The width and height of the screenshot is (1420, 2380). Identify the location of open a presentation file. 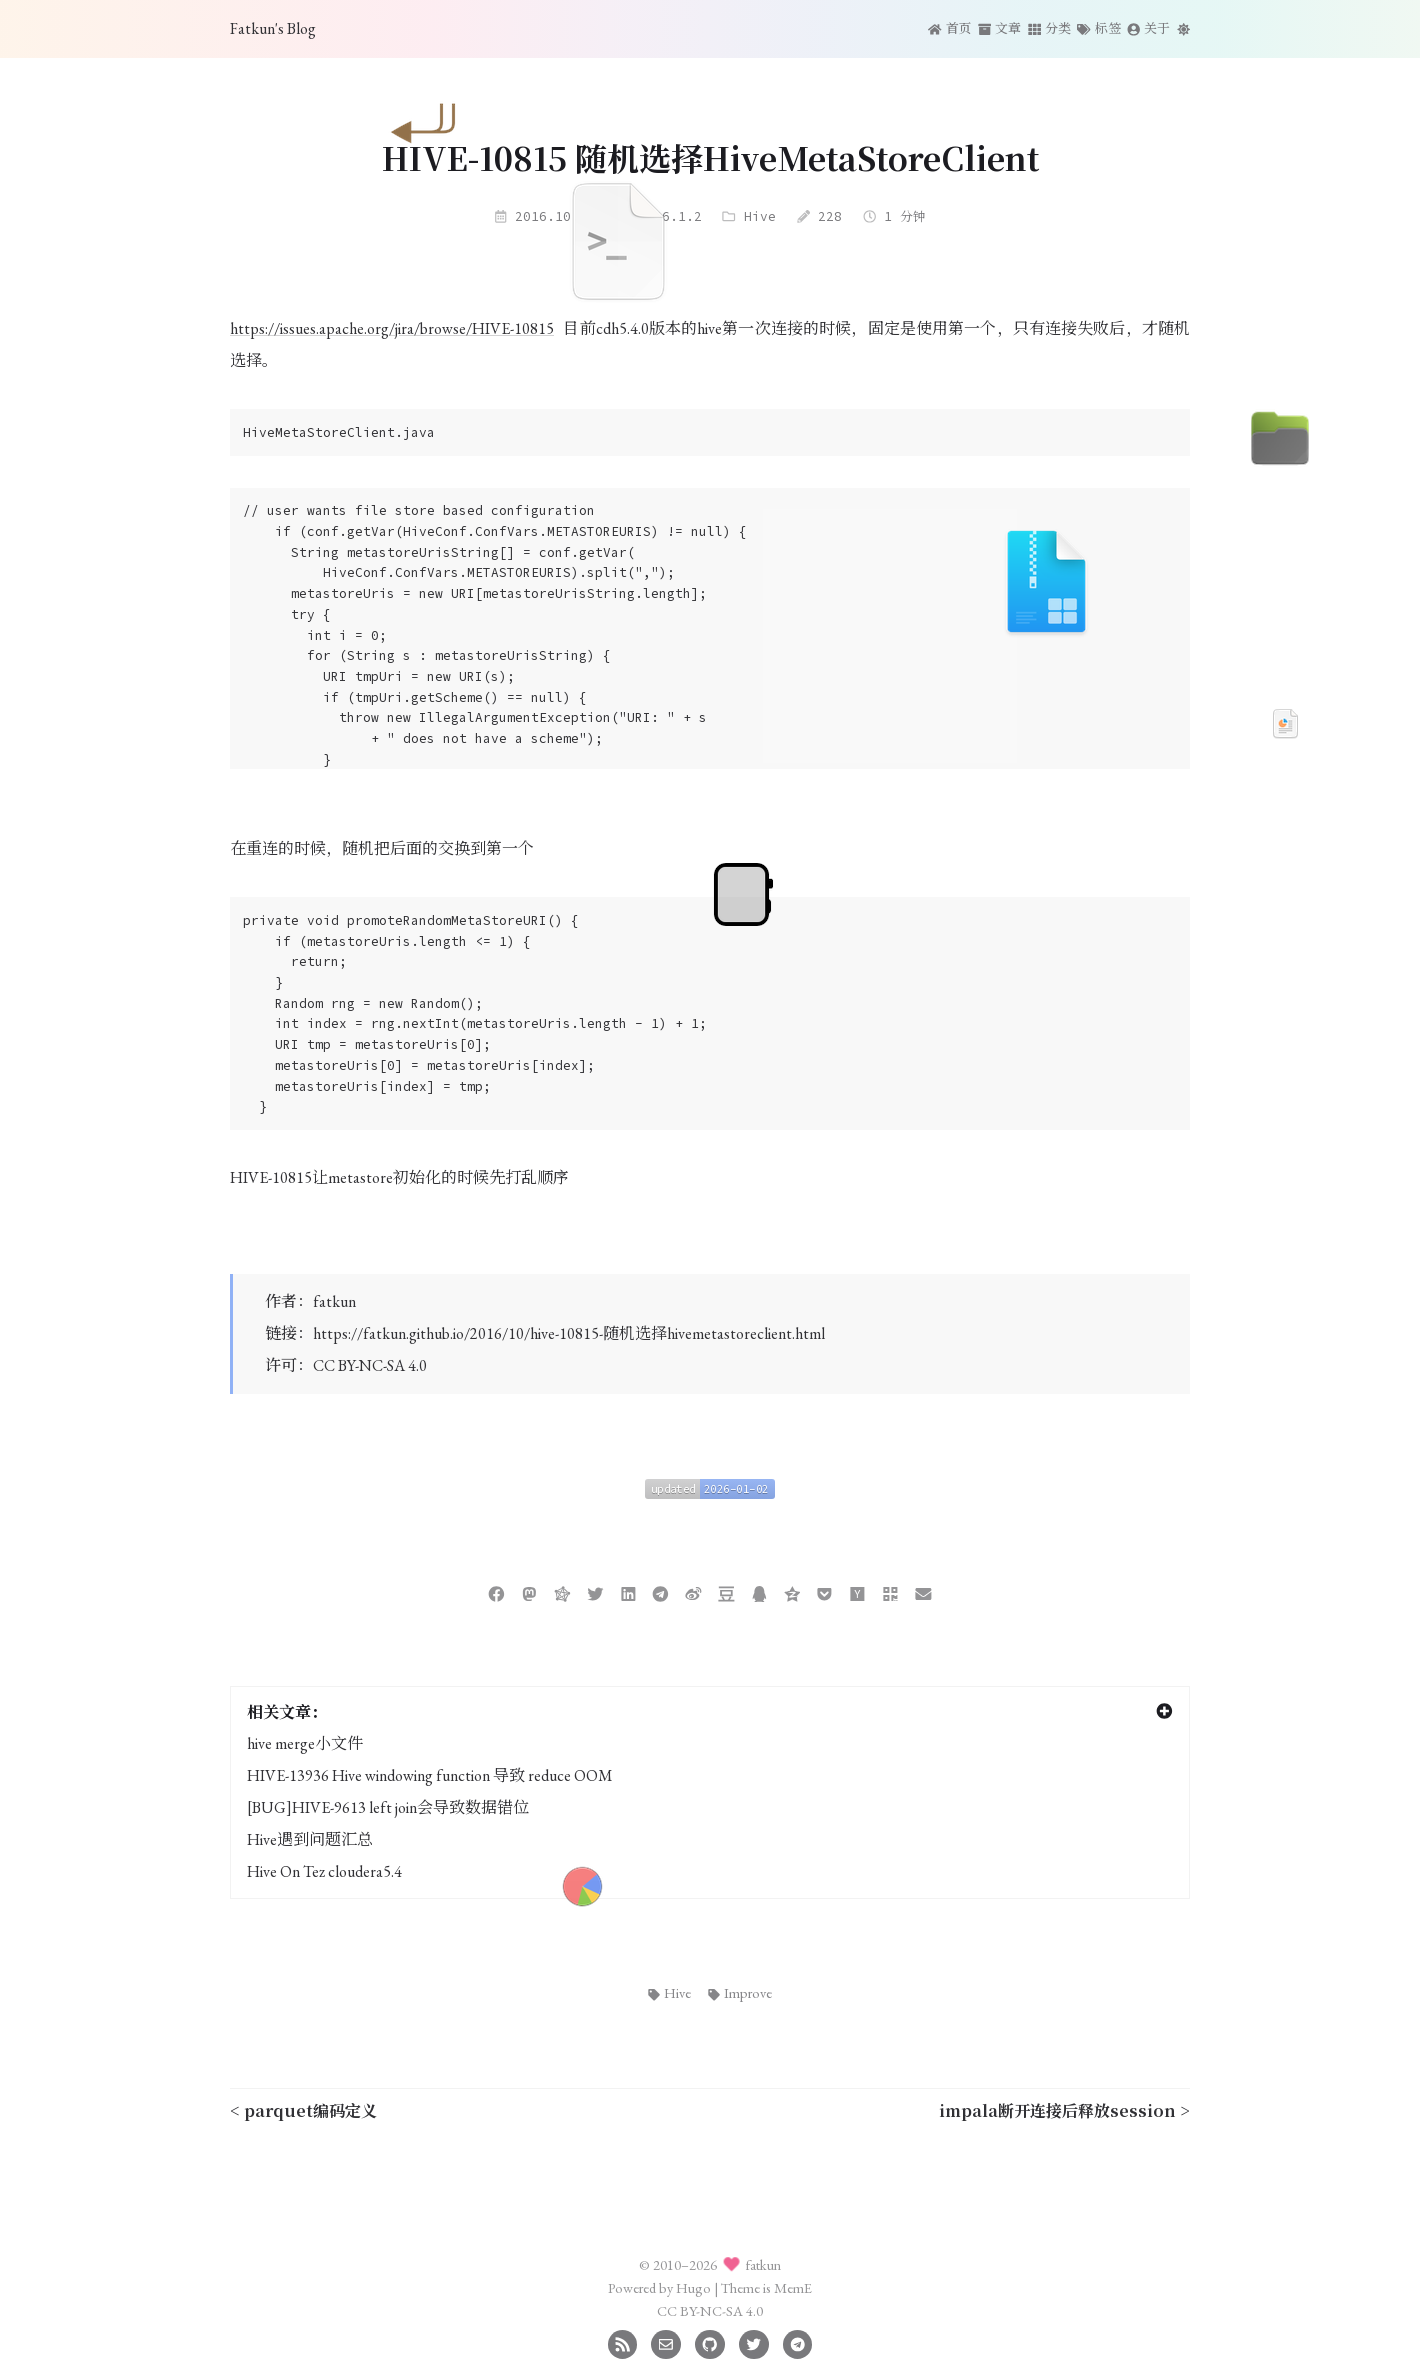
(1285, 723).